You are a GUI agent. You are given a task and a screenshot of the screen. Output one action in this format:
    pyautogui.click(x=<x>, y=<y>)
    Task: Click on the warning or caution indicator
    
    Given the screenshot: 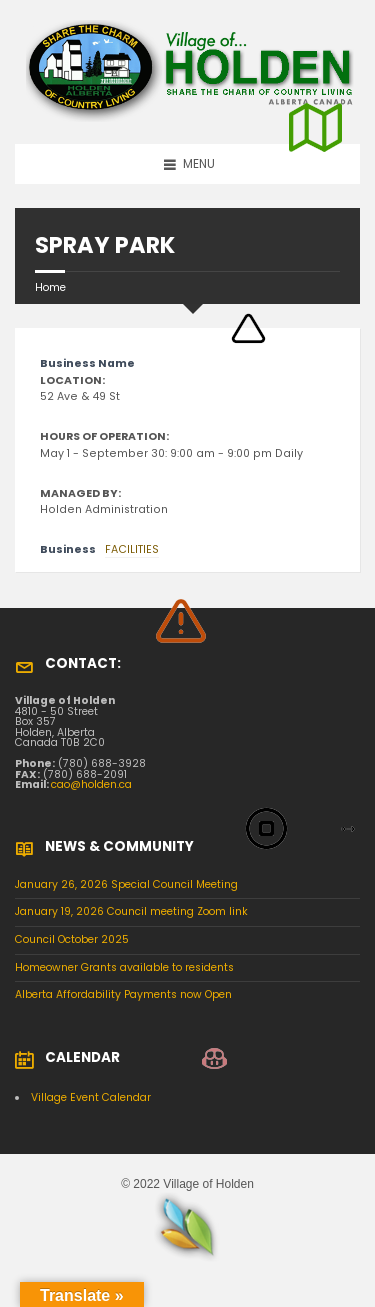 What is the action you would take?
    pyautogui.click(x=181, y=621)
    